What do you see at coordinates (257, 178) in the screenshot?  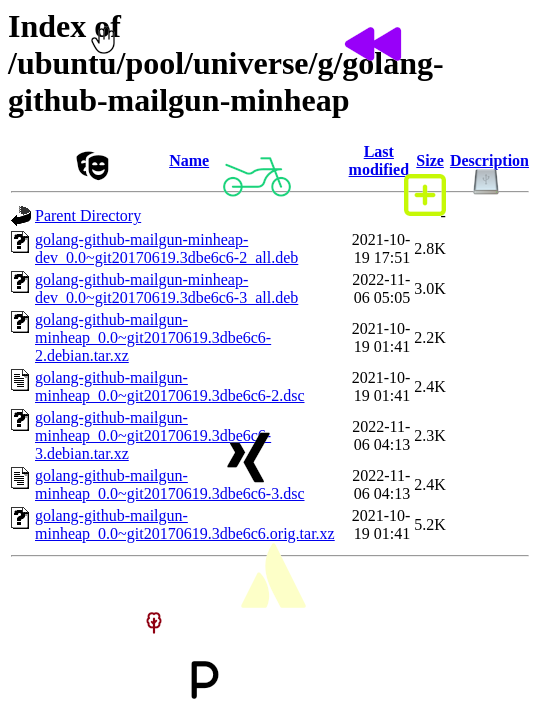 I see `select motorcycle as vehicle type` at bounding box center [257, 178].